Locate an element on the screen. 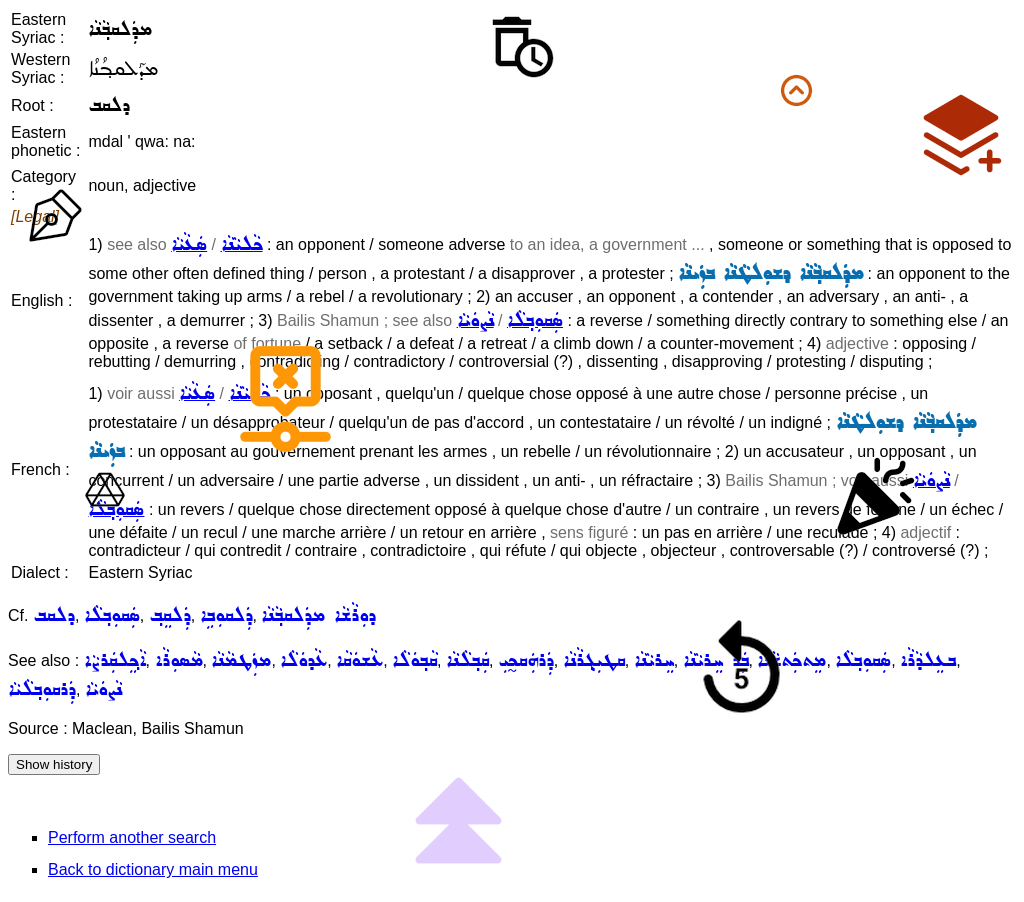 The width and height of the screenshot is (1024, 902). rewind video by 5 seconds is located at coordinates (741, 669).